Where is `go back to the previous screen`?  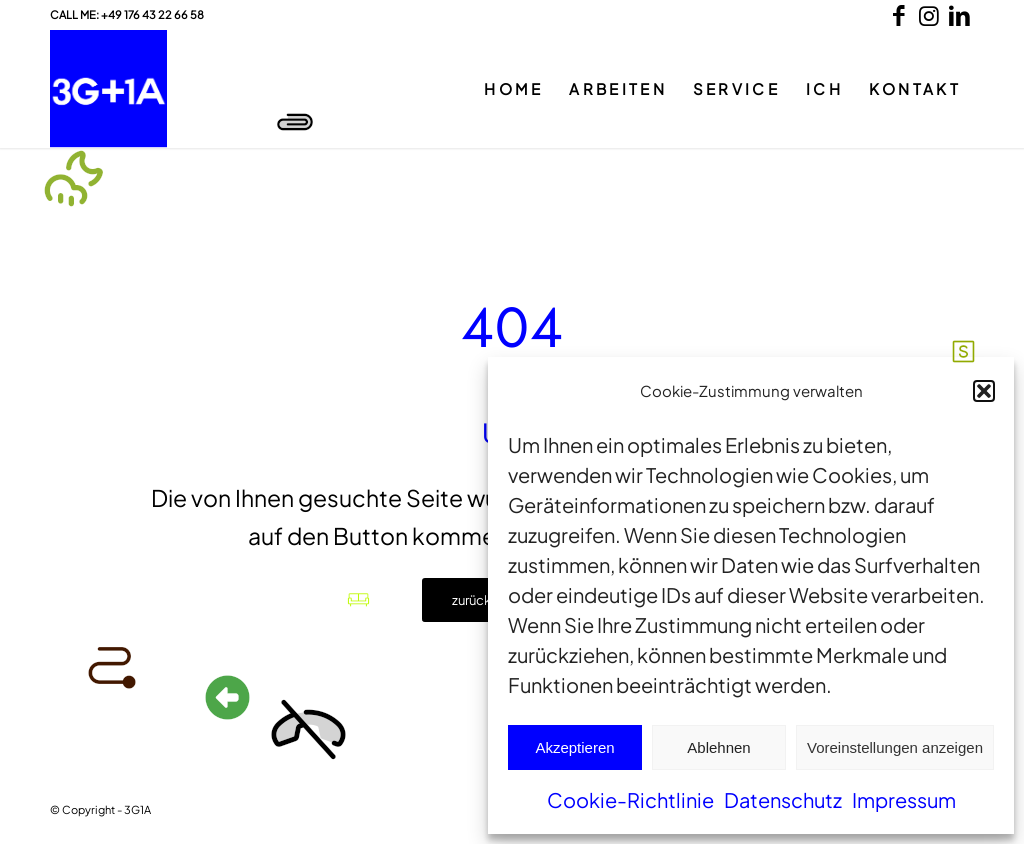 go back to the previous screen is located at coordinates (227, 697).